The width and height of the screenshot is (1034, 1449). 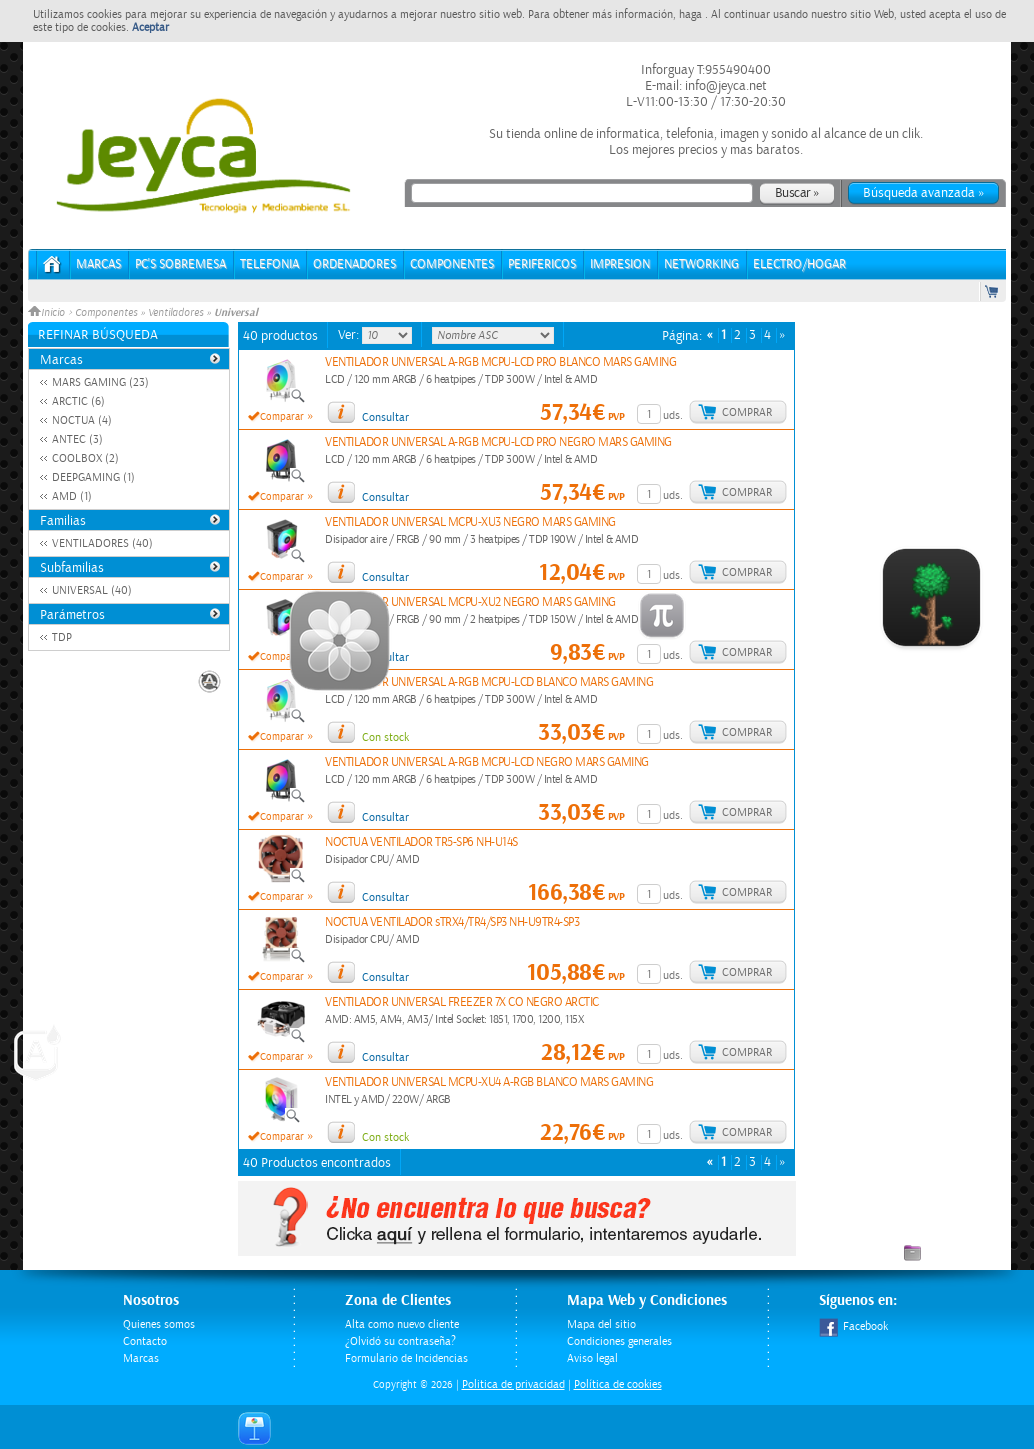 What do you see at coordinates (254, 1428) in the screenshot?
I see `open keynote to create or edit presentations` at bounding box center [254, 1428].